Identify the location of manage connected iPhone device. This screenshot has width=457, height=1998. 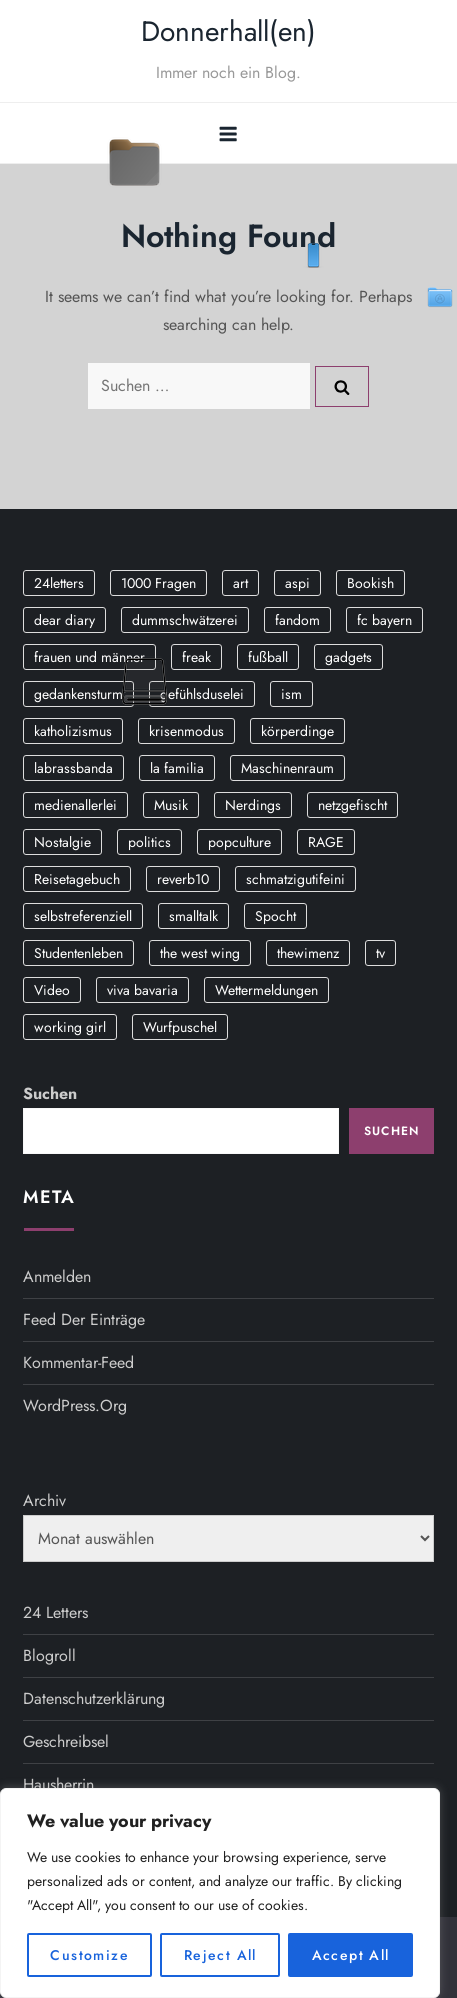
(313, 255).